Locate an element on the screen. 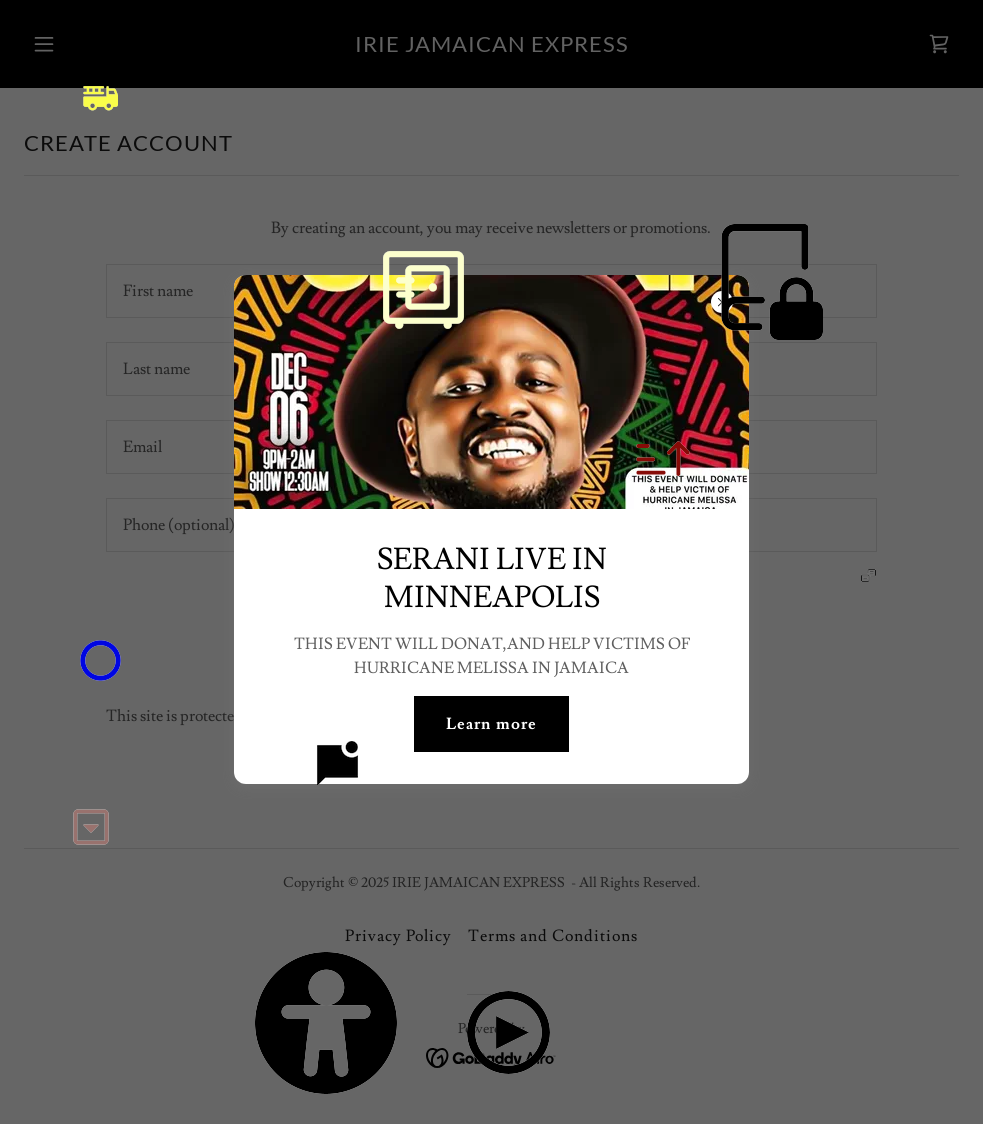 The image size is (983, 1124). access fiscal host settings is located at coordinates (423, 291).